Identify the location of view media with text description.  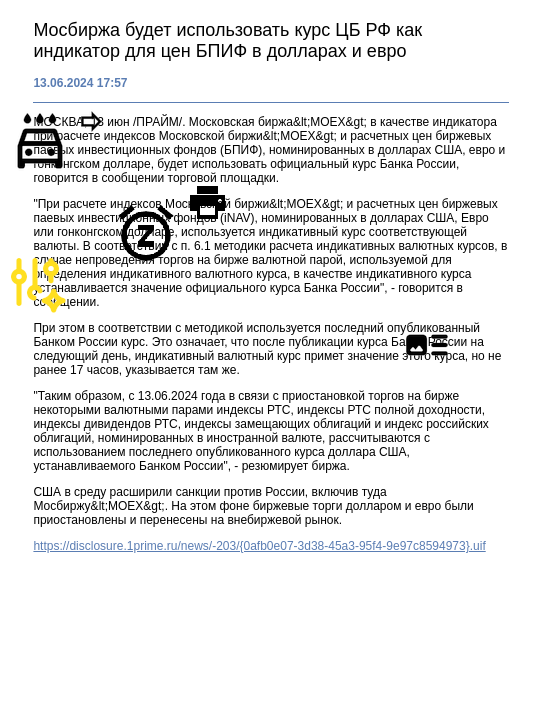
(427, 345).